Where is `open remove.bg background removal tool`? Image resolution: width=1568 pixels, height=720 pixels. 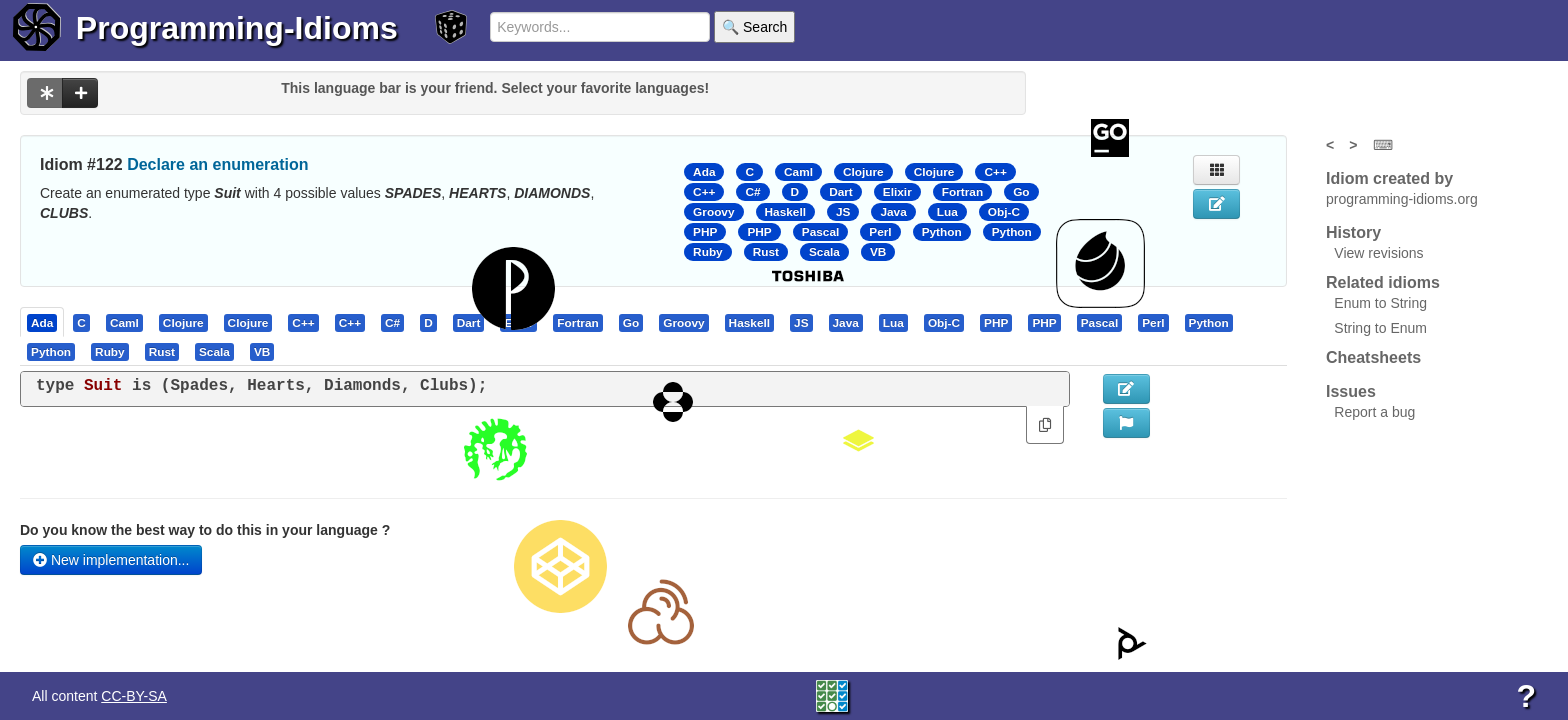 open remove.bg background removal tool is located at coordinates (858, 440).